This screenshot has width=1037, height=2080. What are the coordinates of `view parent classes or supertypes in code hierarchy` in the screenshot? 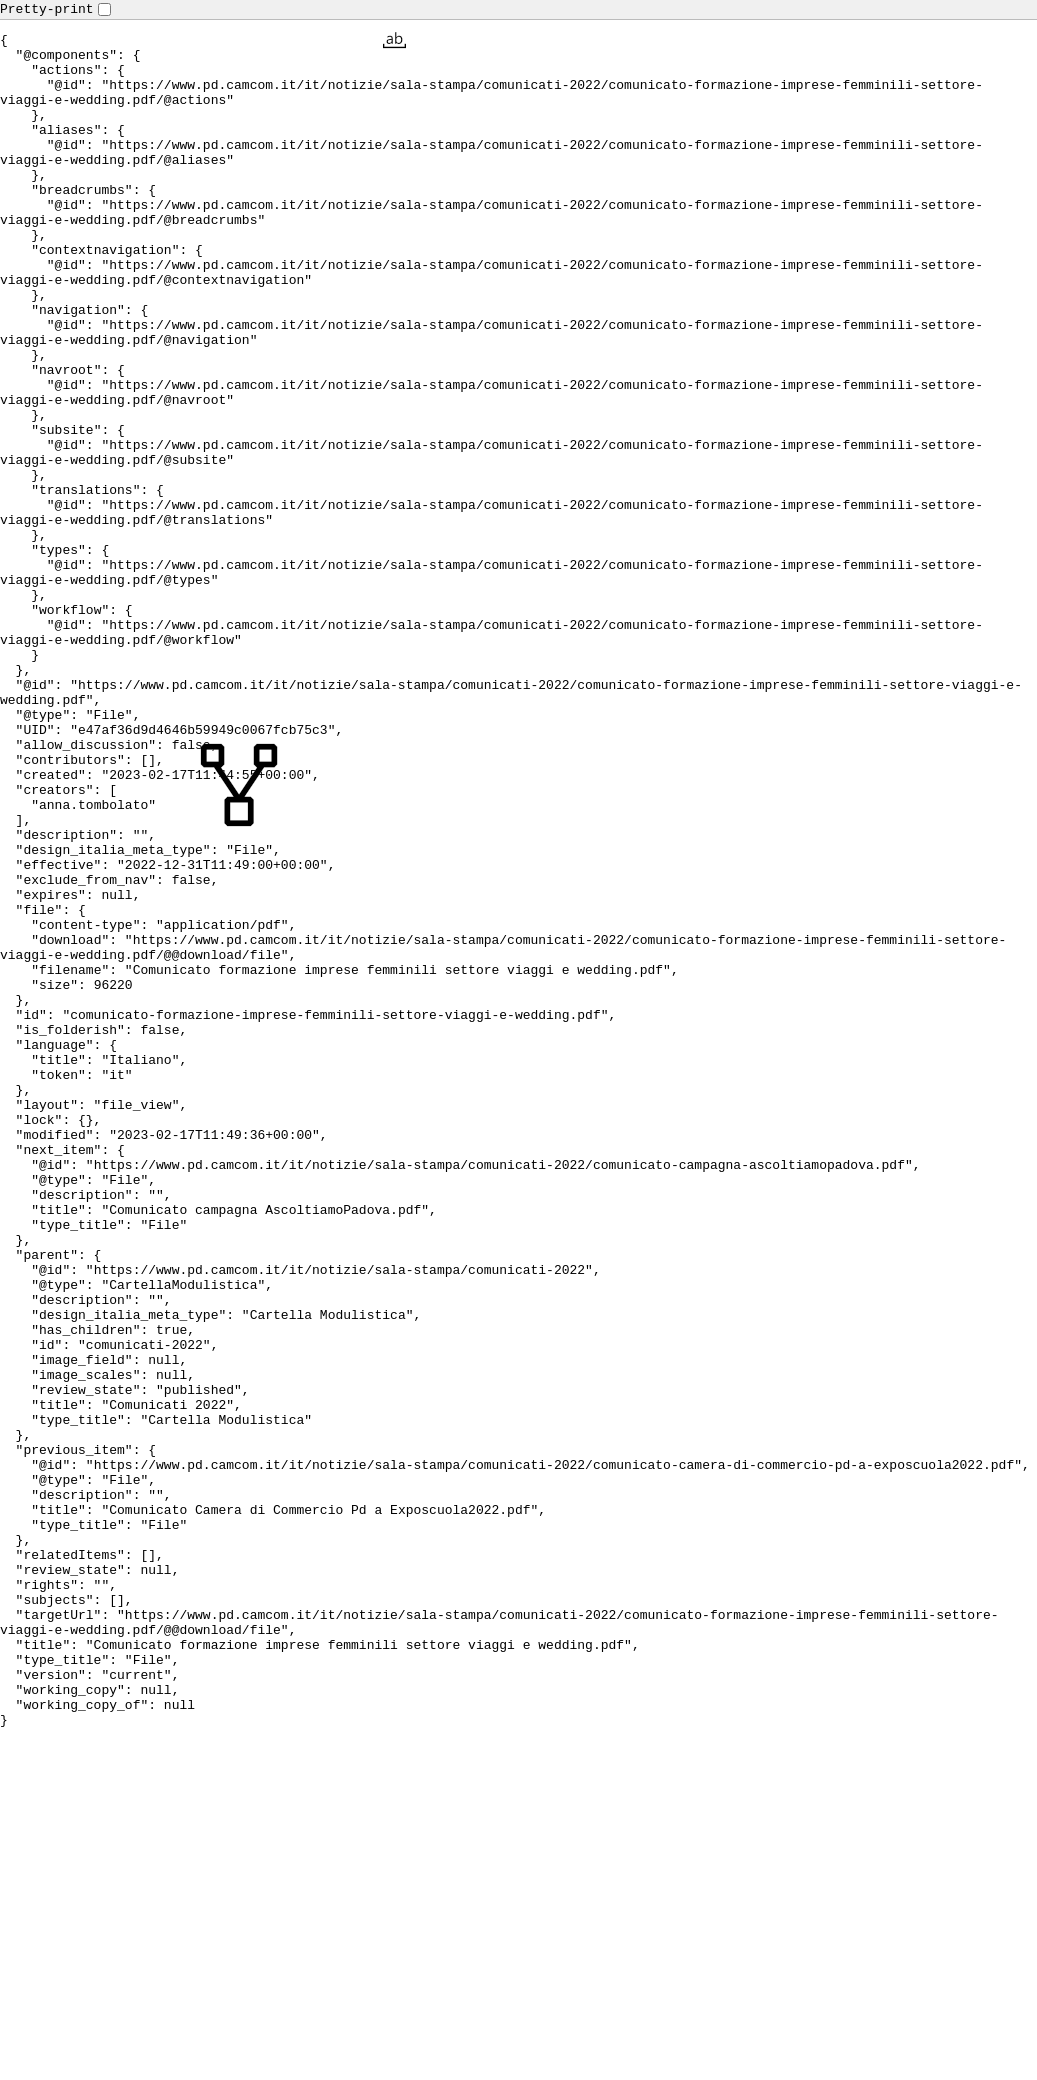 It's located at (242, 785).